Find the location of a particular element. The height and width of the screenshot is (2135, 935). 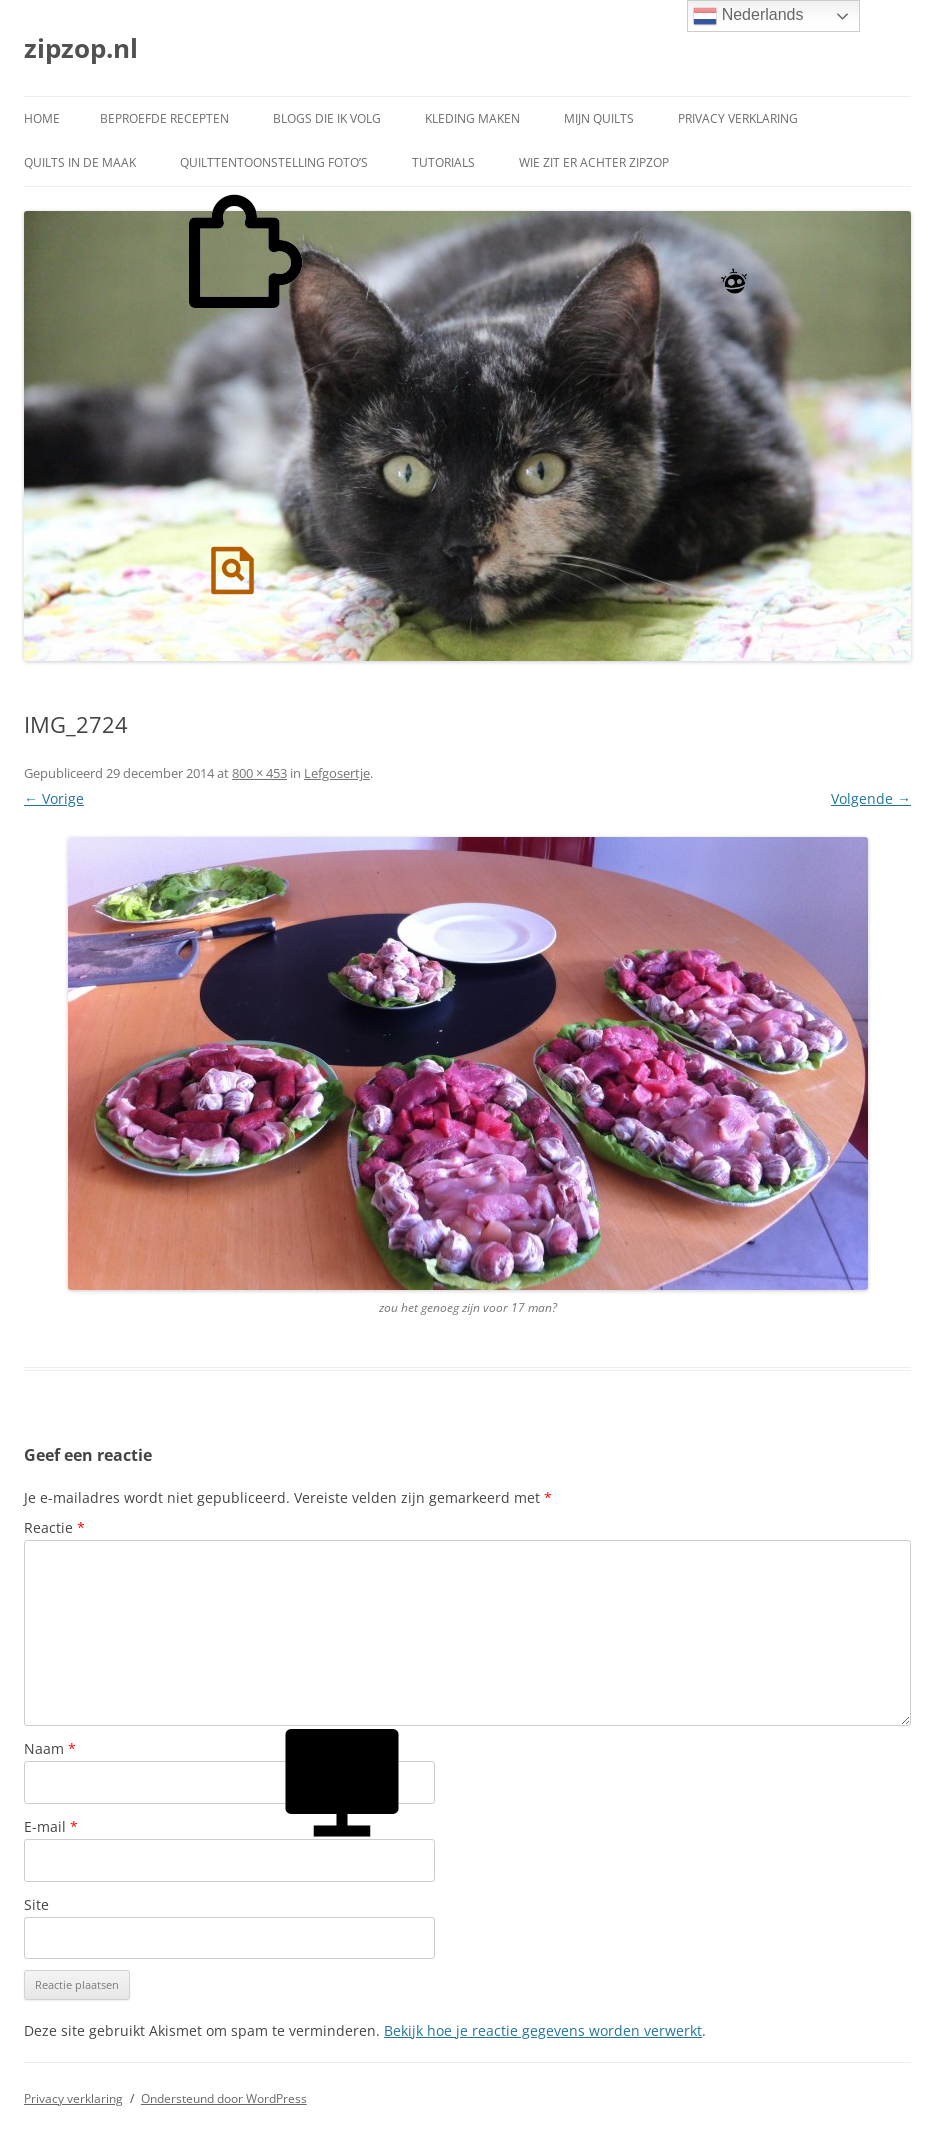

access desktop or computer settings is located at coordinates (342, 1780).